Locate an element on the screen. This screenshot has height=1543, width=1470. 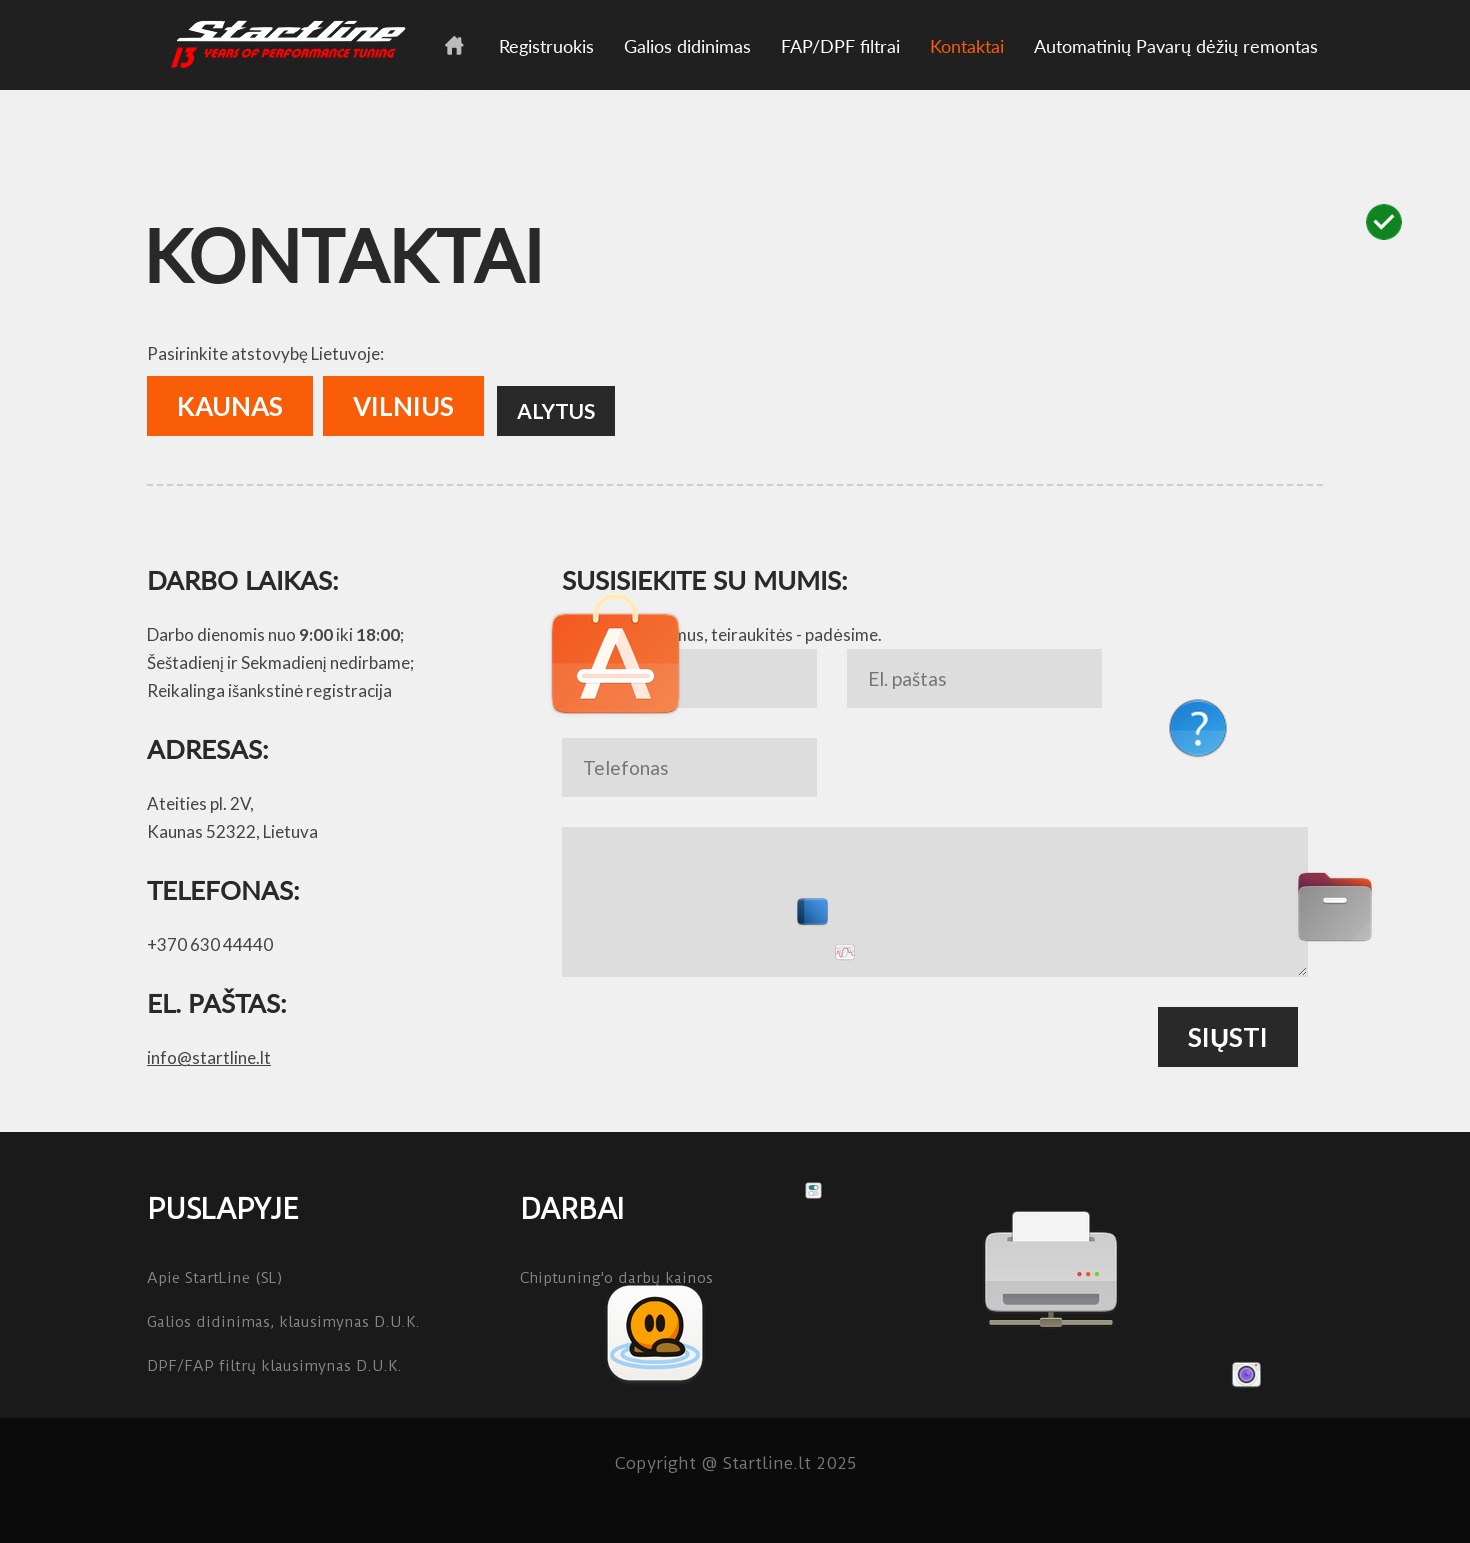
access your desktop folder is located at coordinates (812, 910).